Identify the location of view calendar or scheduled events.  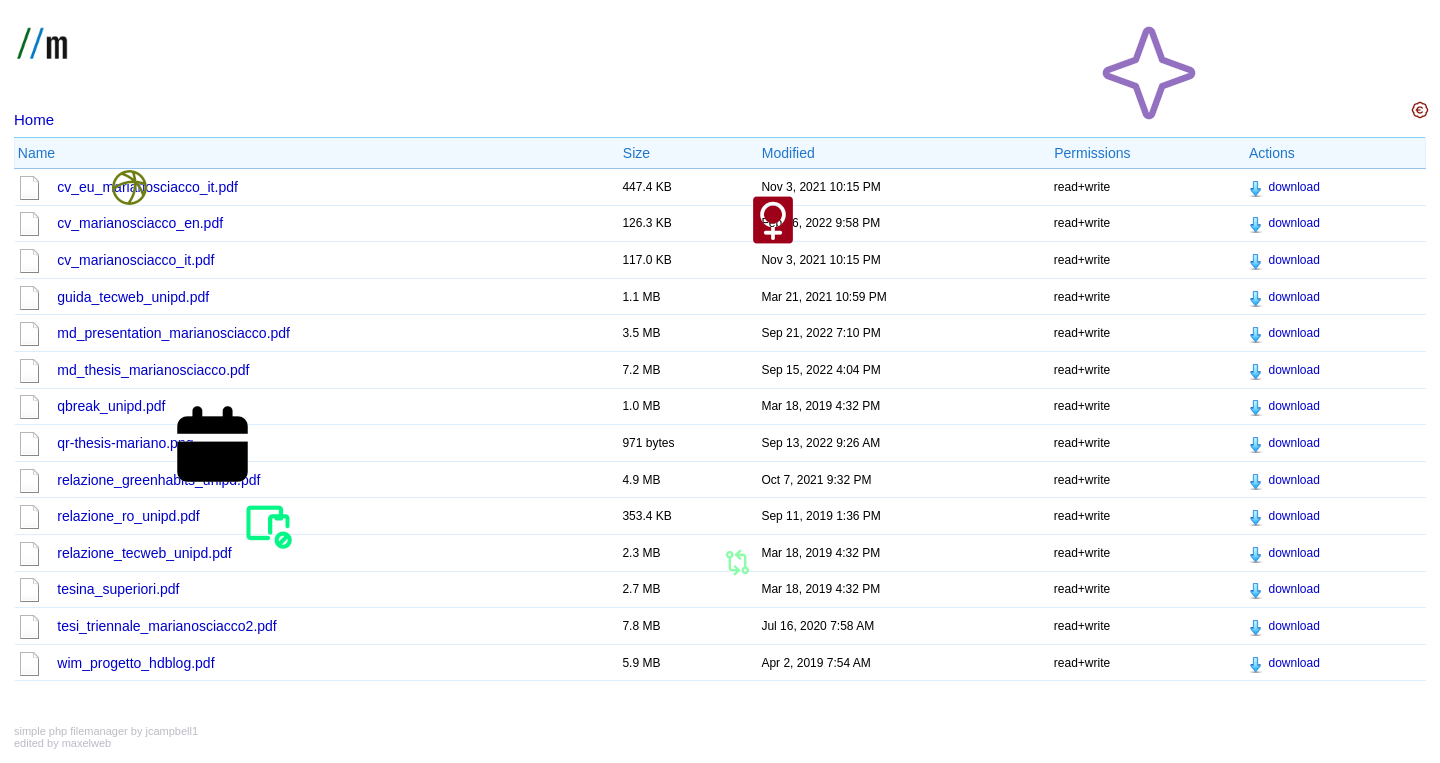
(212, 446).